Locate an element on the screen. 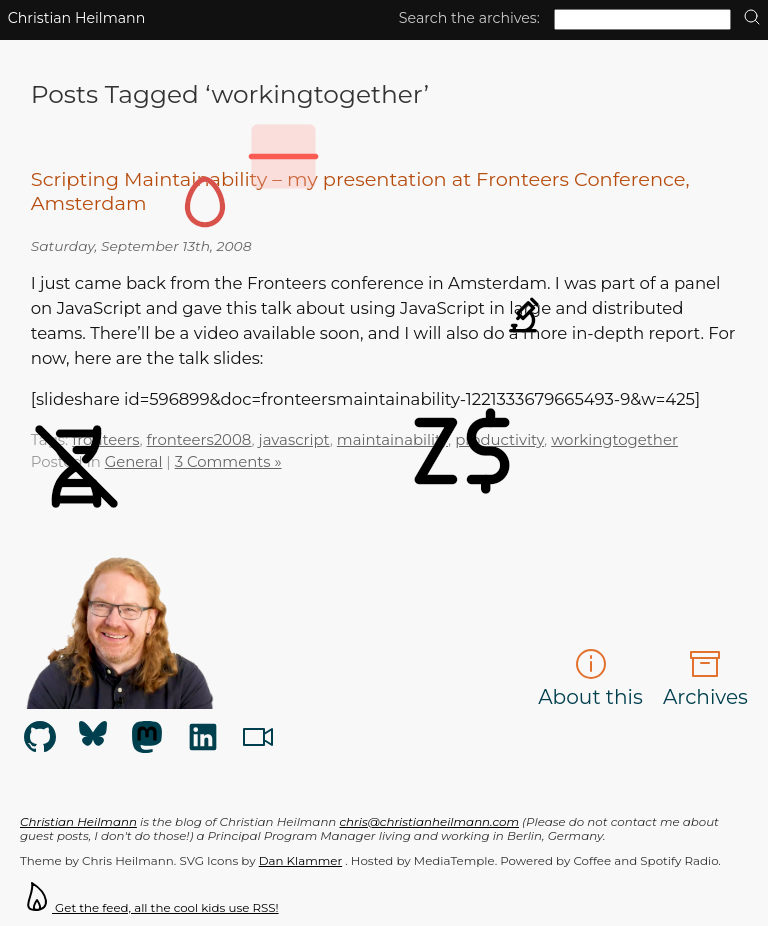  decrease quantity or value is located at coordinates (283, 156).